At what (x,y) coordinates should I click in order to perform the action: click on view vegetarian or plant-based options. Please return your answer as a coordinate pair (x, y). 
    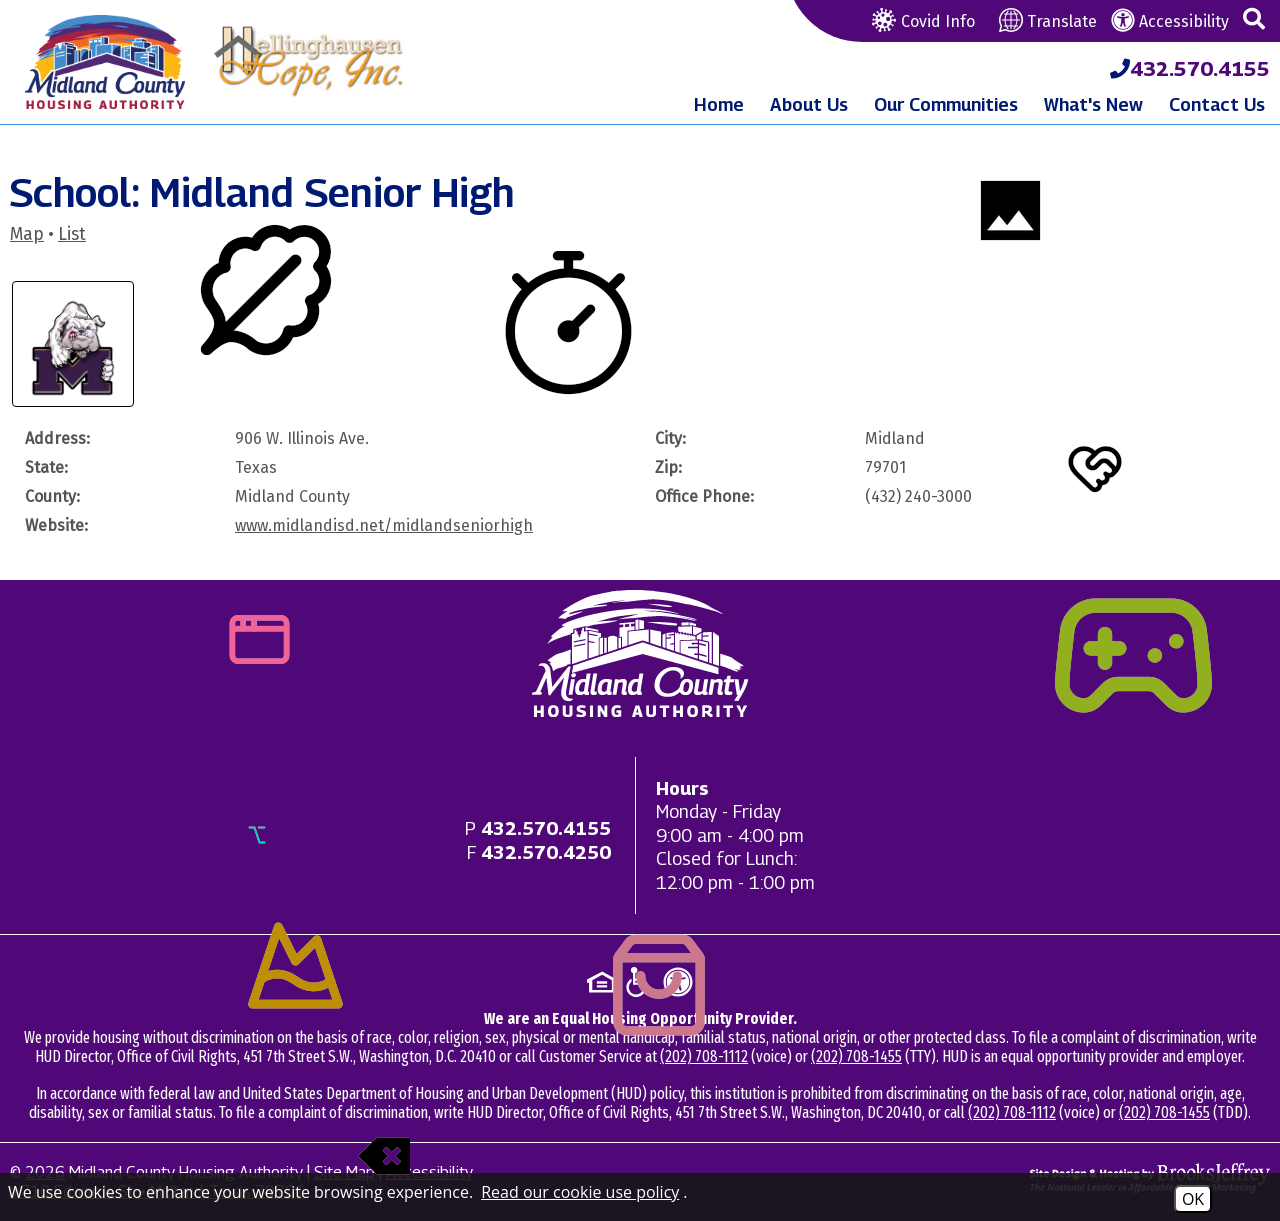
    Looking at the image, I should click on (266, 290).